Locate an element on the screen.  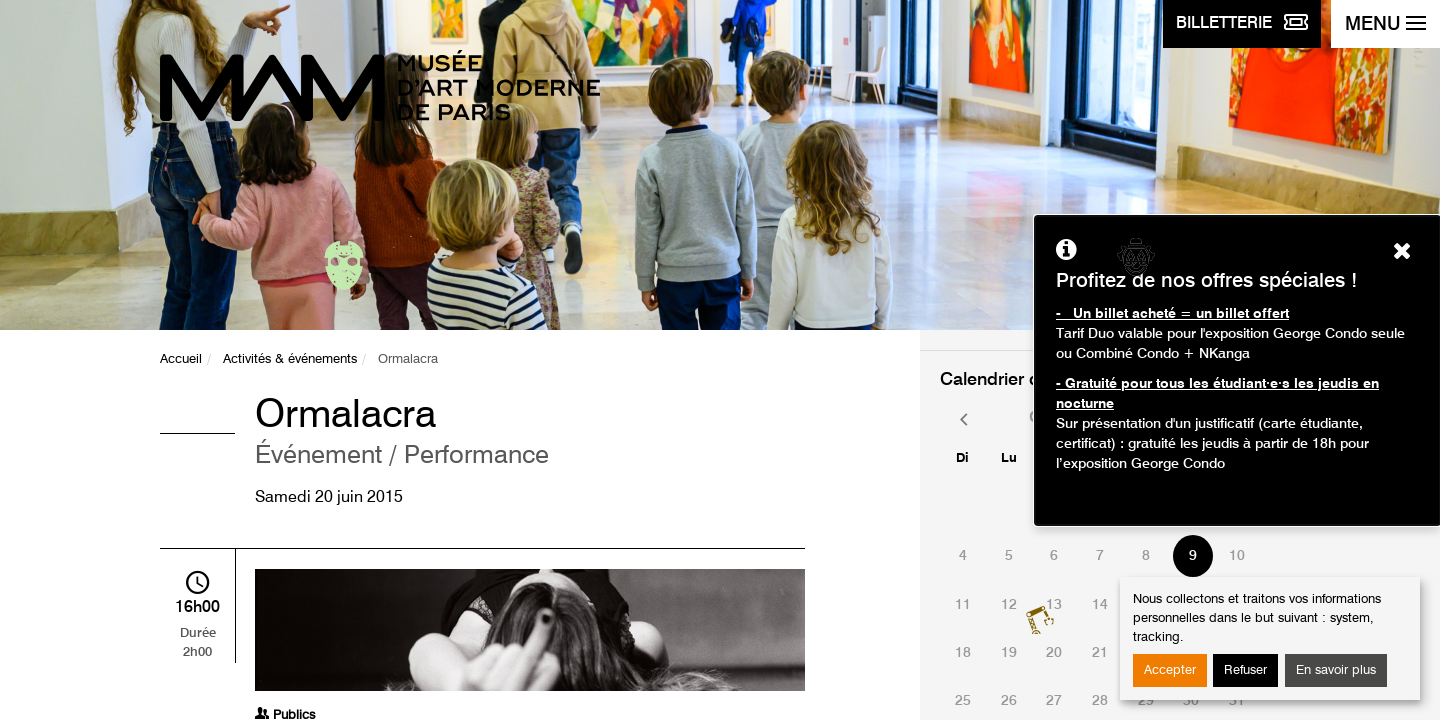
select clown or jester character is located at coordinates (1136, 257).